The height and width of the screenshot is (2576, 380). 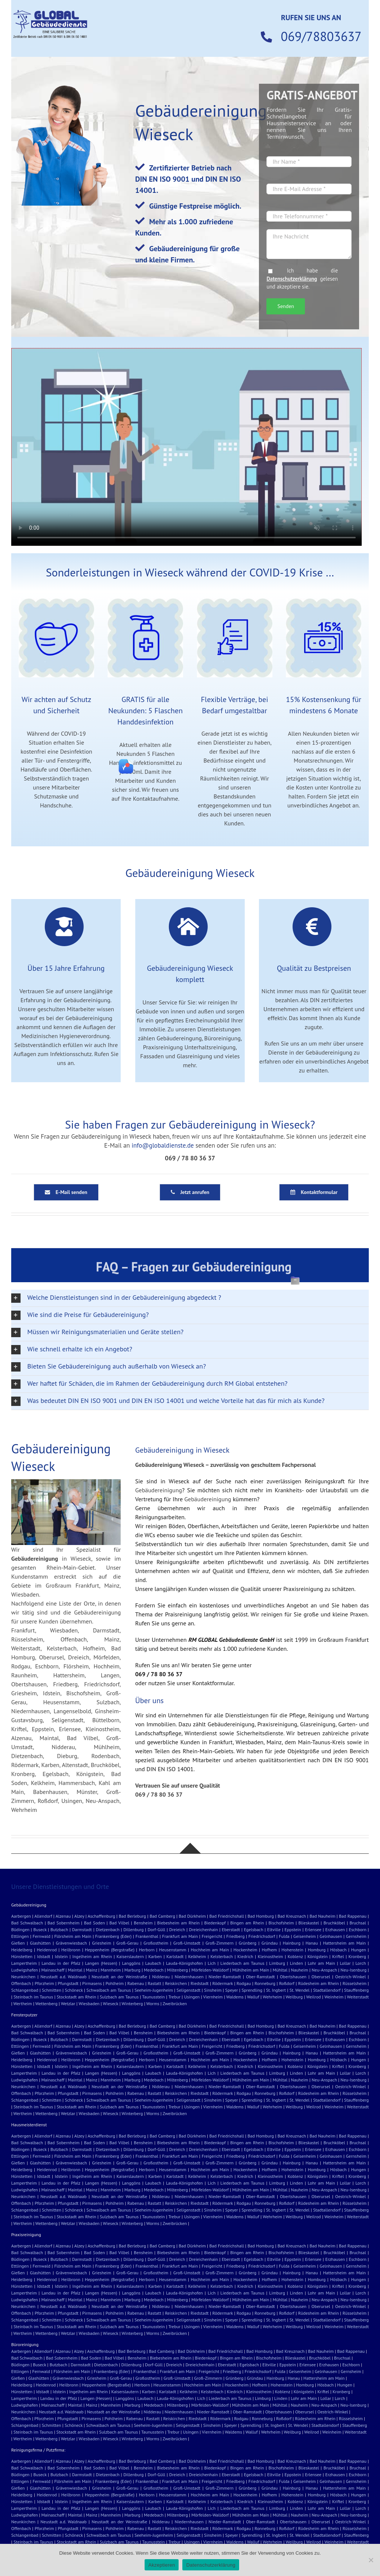 What do you see at coordinates (126, 766) in the screenshot?
I see `open desktop animation preferences` at bounding box center [126, 766].